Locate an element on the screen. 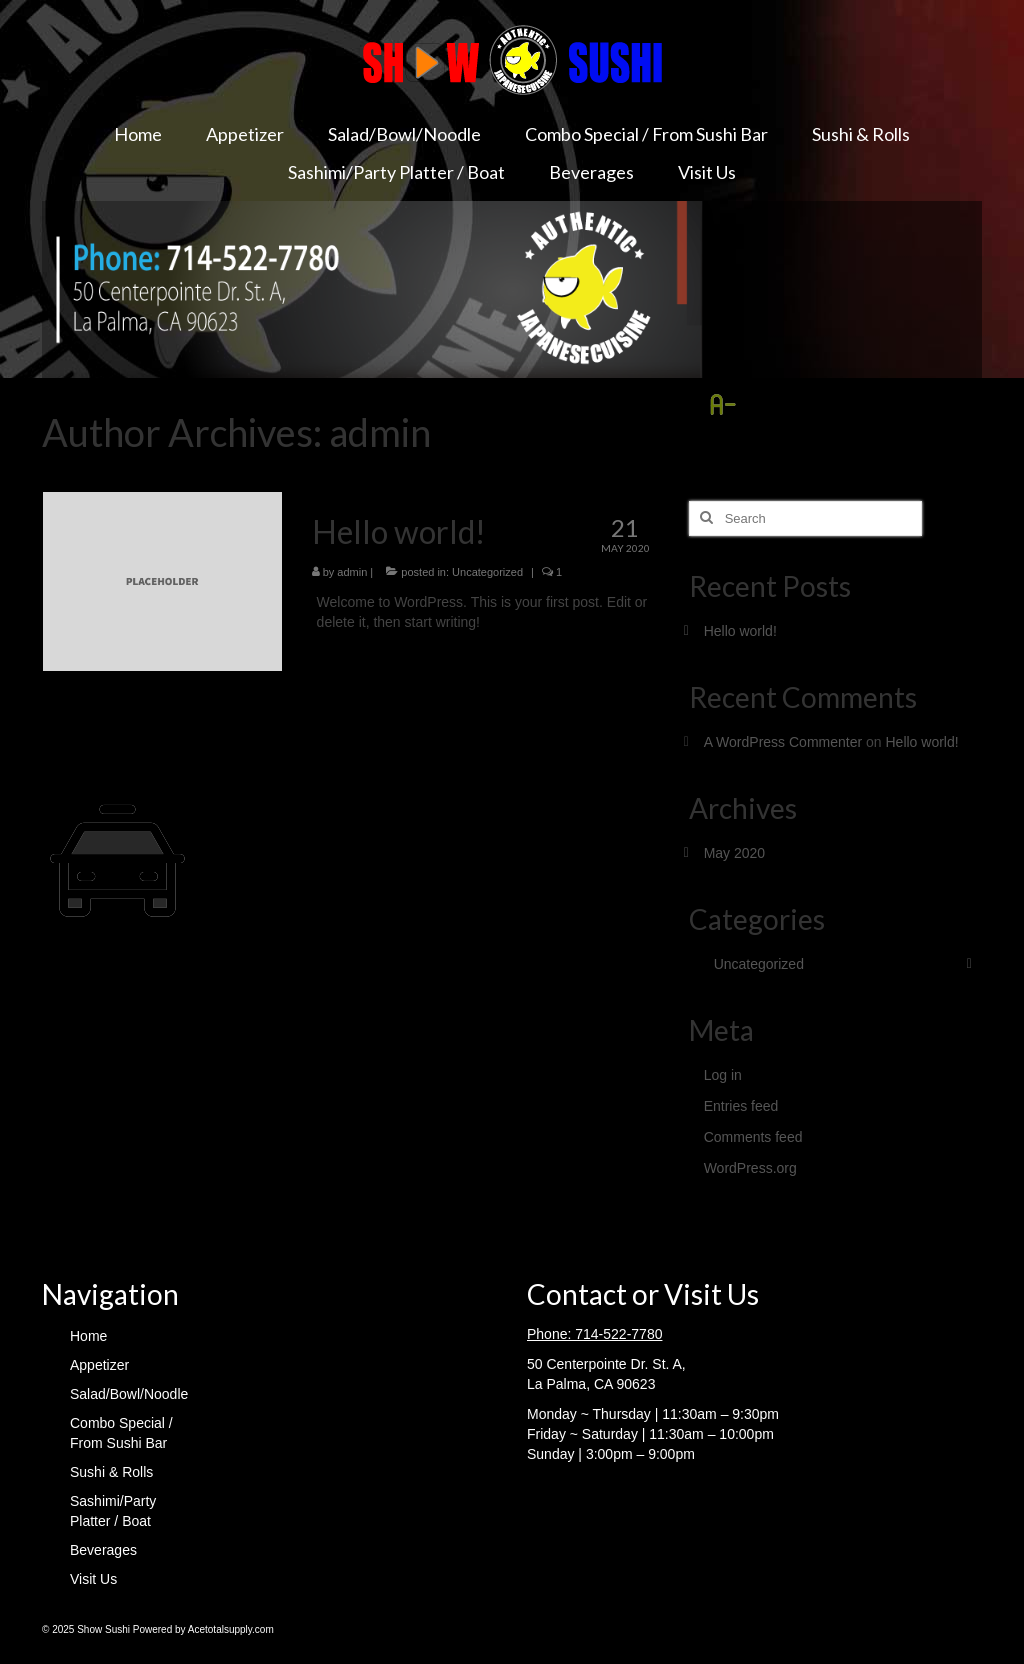 The image size is (1024, 1664). indicates police or emergency services nearby is located at coordinates (117, 867).